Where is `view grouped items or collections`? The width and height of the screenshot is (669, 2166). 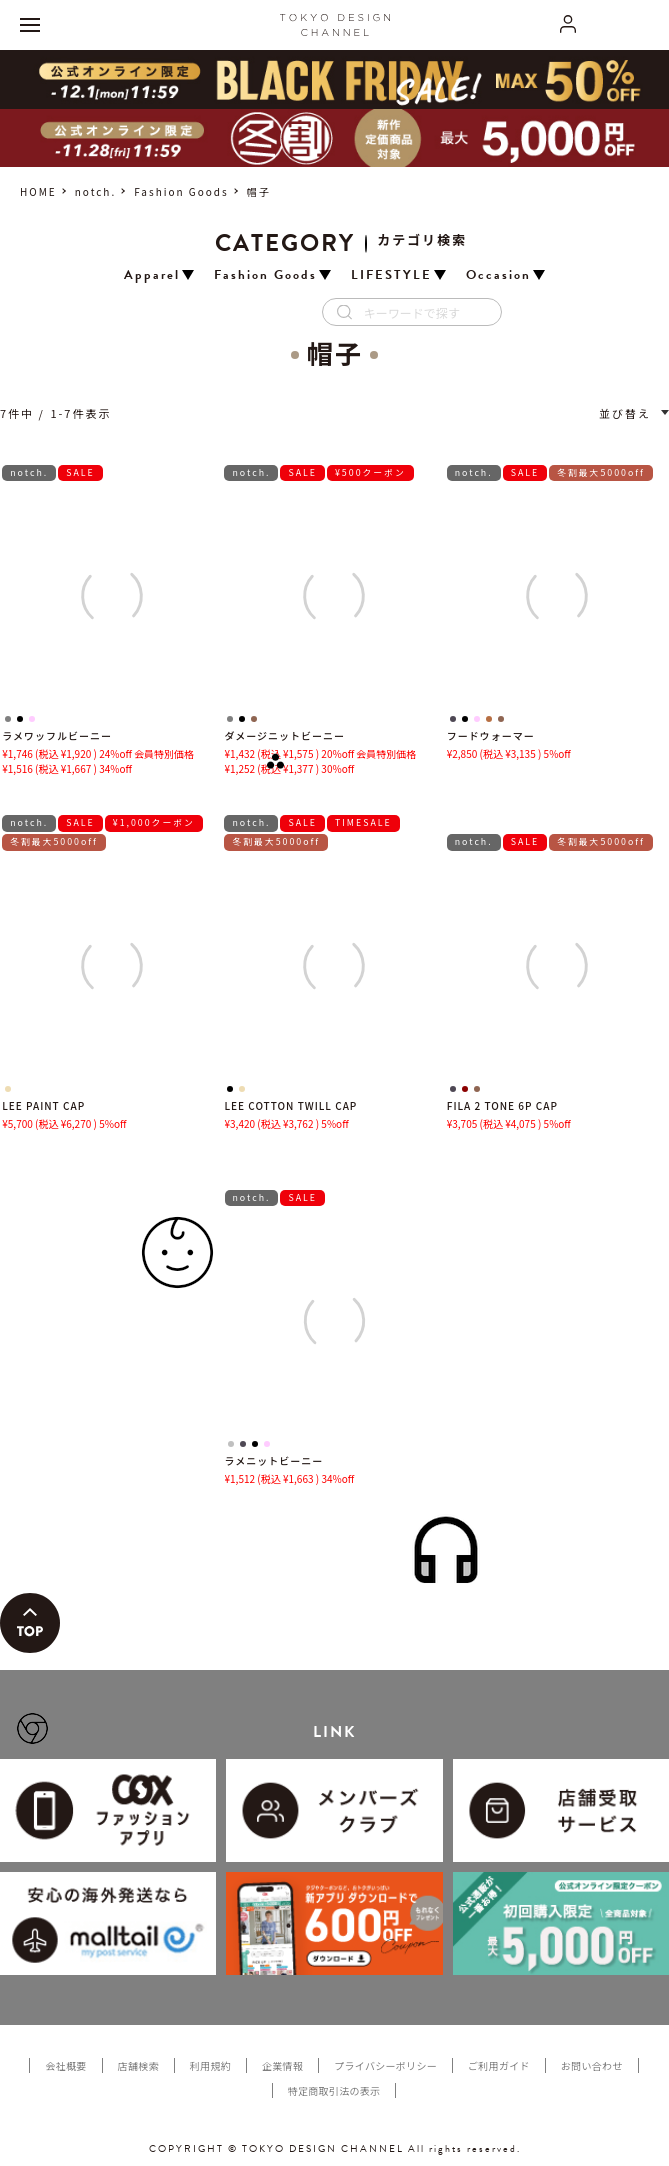 view grouped items or collections is located at coordinates (275, 761).